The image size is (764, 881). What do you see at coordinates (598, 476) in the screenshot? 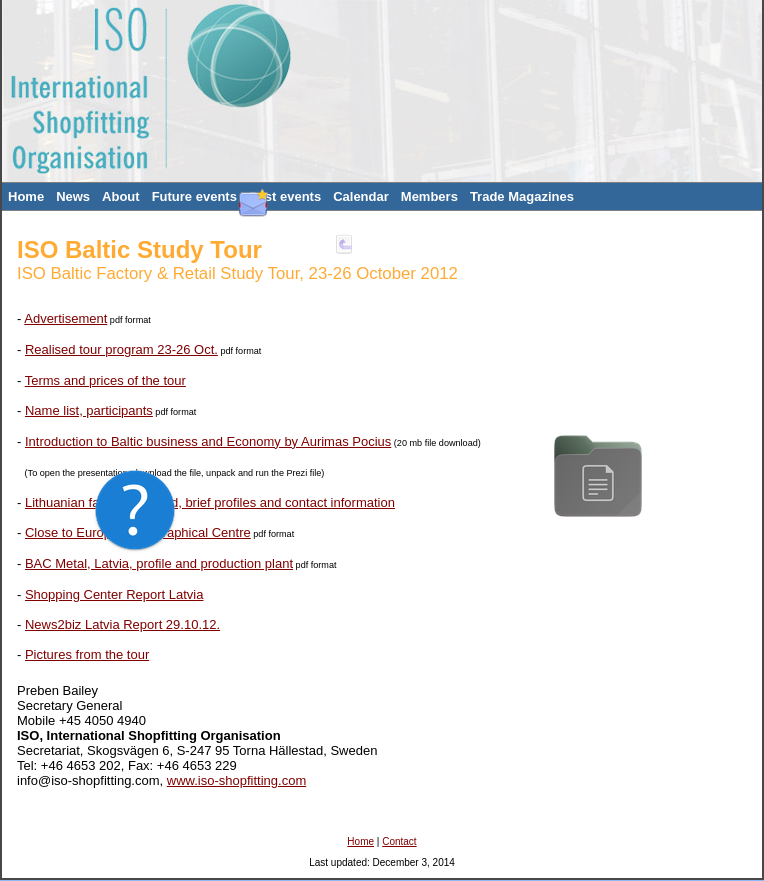
I see `open your documents folder` at bounding box center [598, 476].